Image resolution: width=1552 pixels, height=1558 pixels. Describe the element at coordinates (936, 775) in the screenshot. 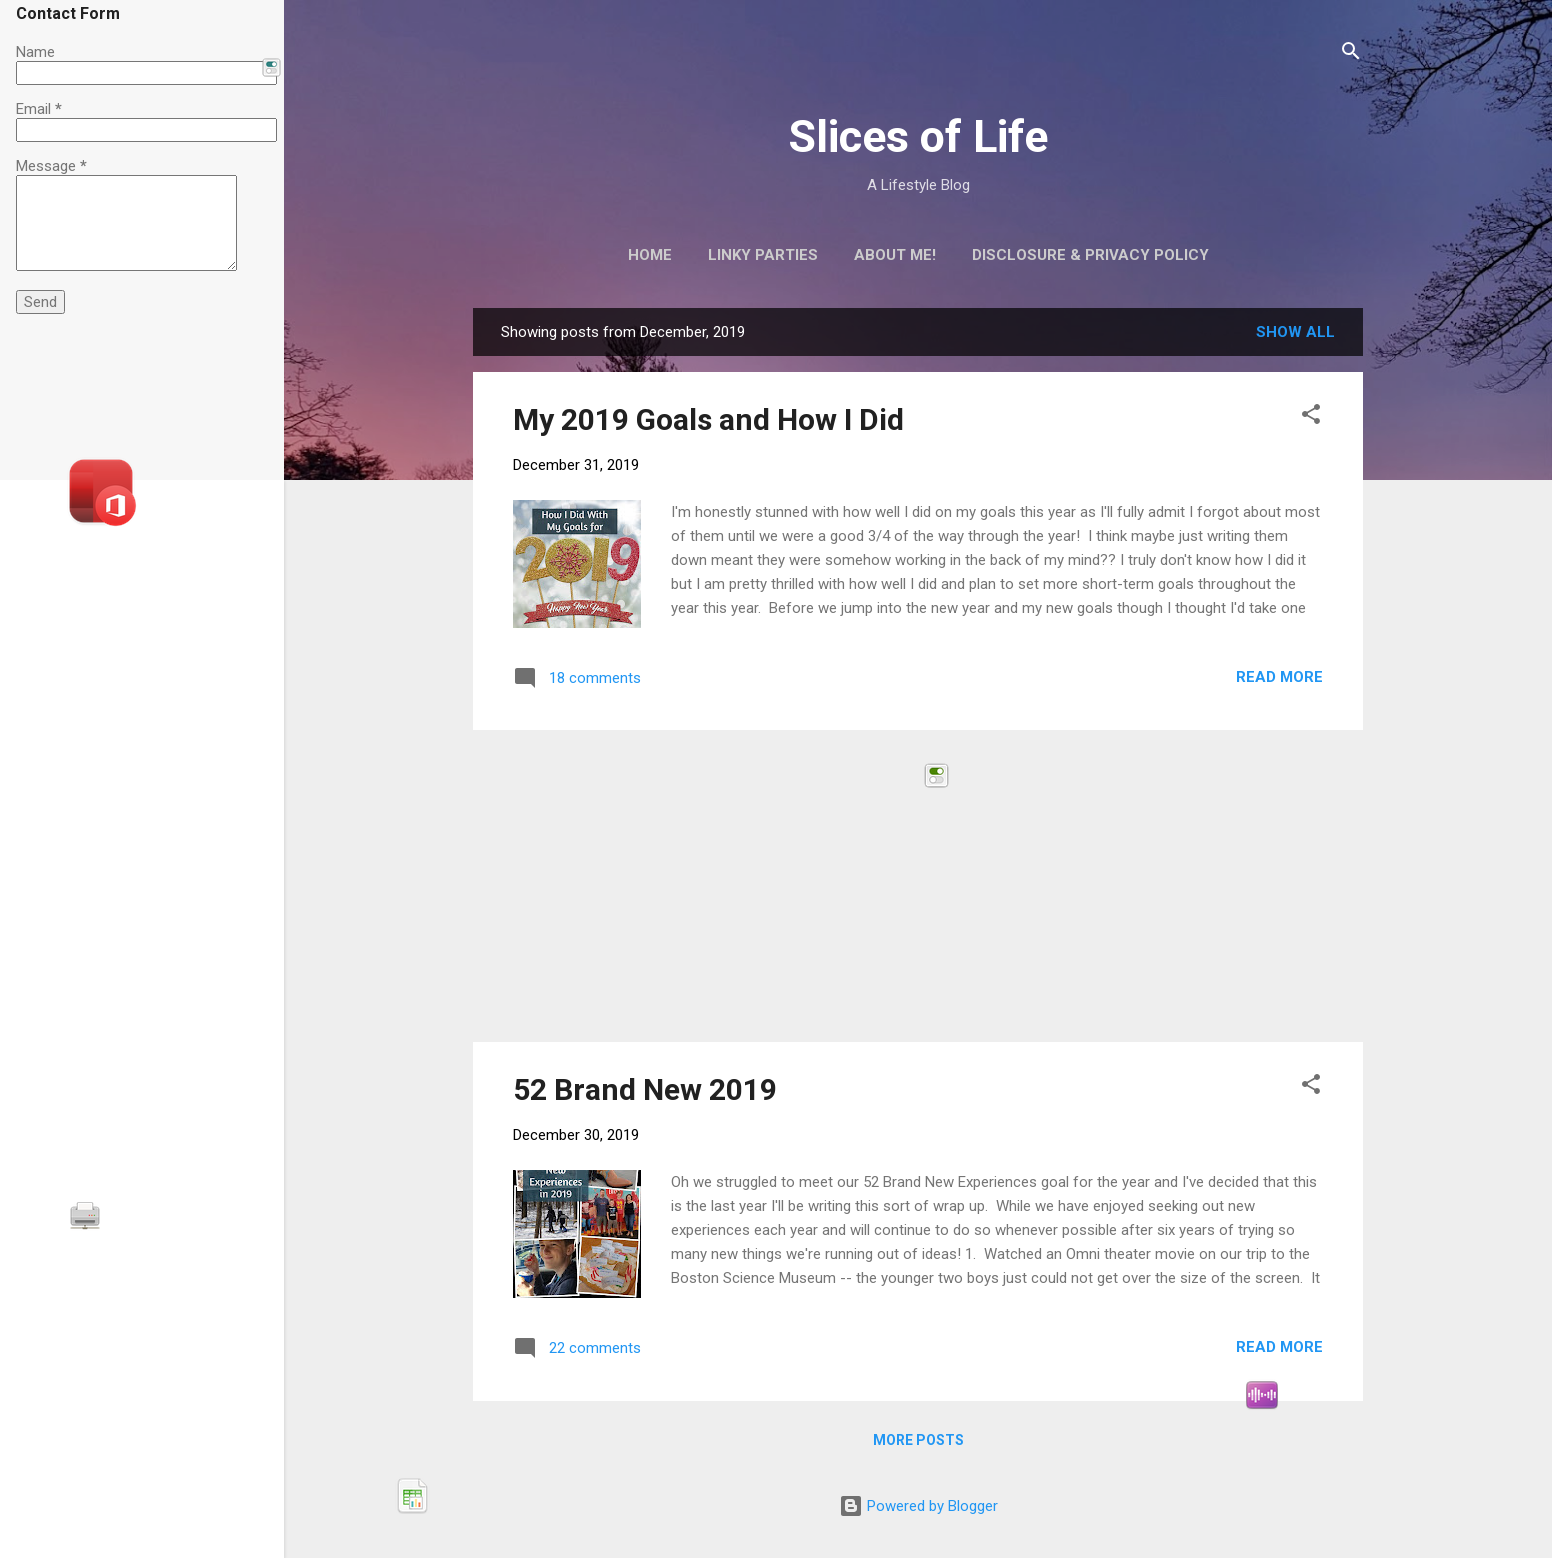

I see `open desktop preferences or settings` at that location.